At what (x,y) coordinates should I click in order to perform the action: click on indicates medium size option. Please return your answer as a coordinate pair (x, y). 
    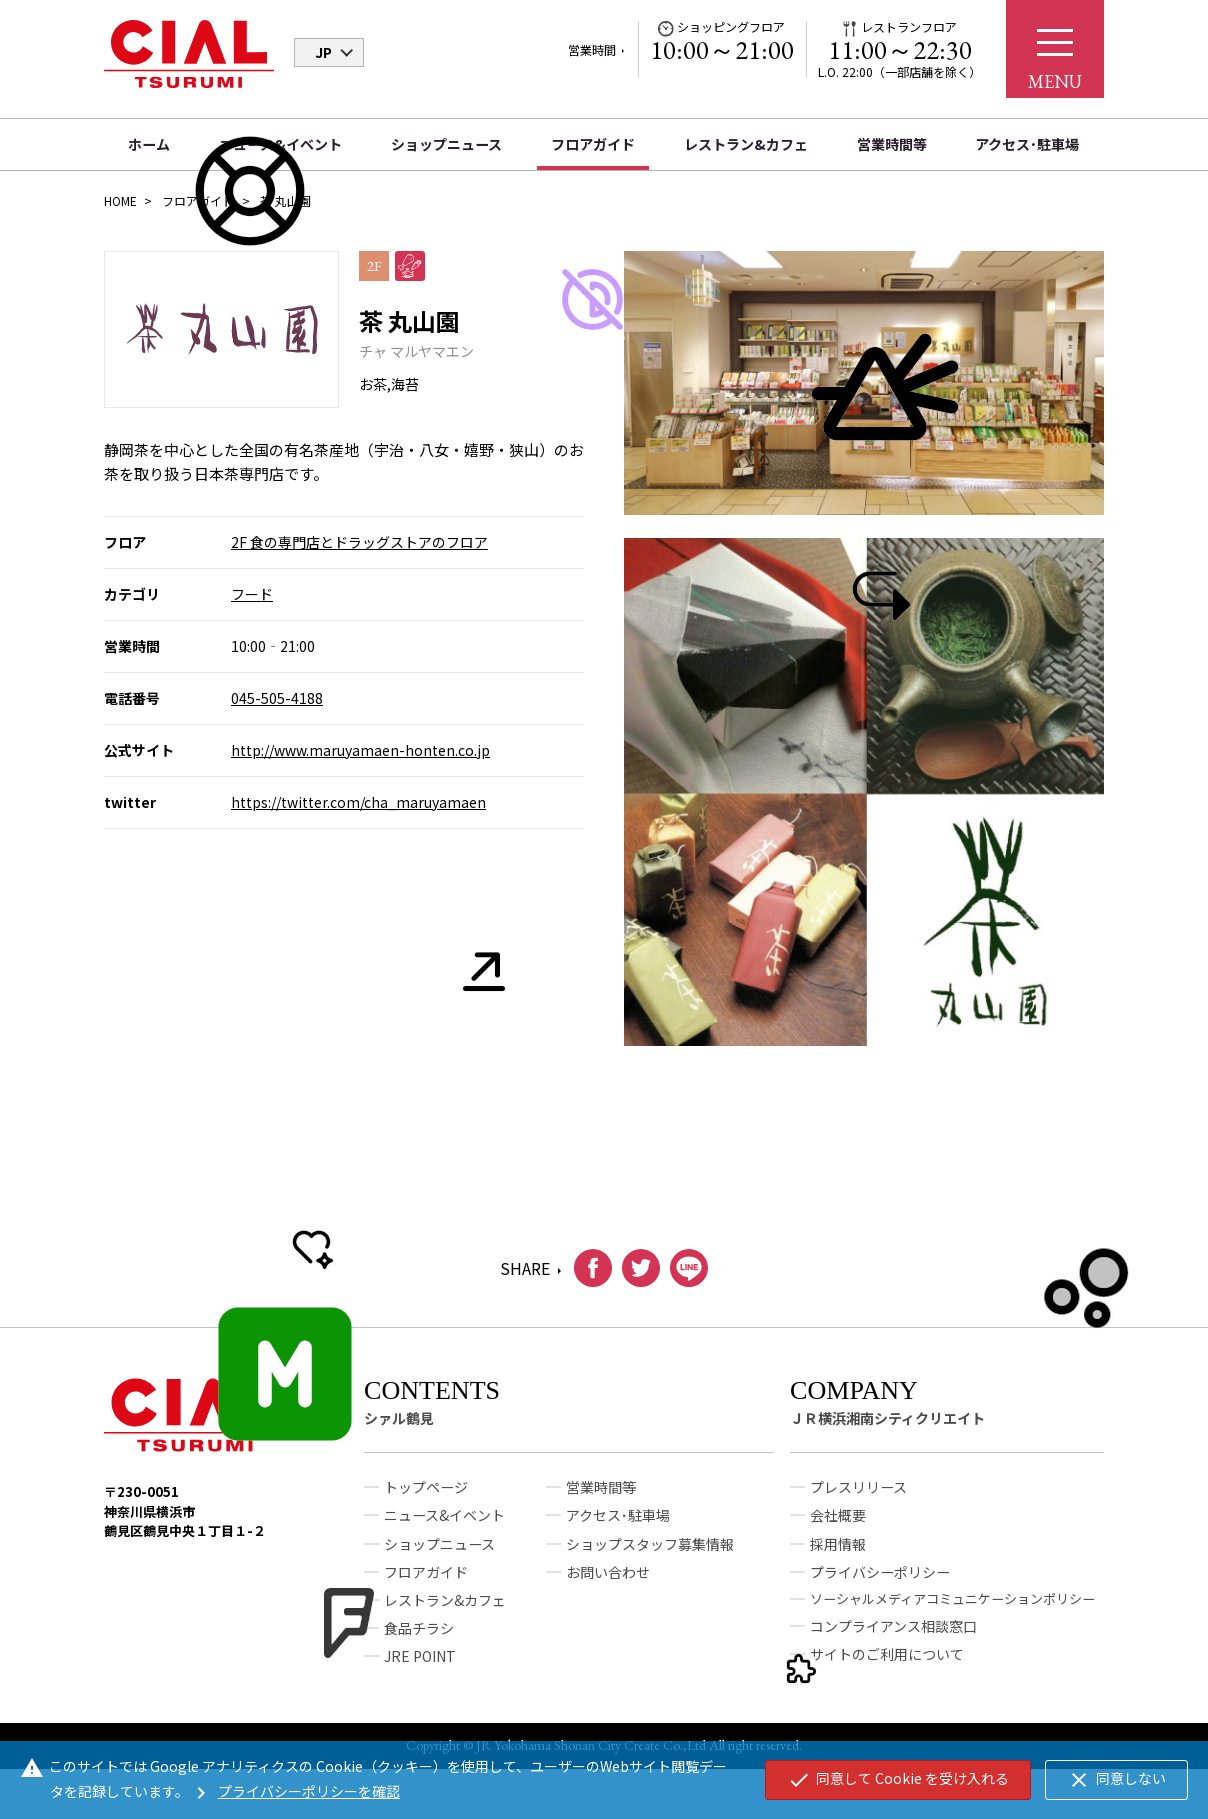
    Looking at the image, I should click on (285, 1374).